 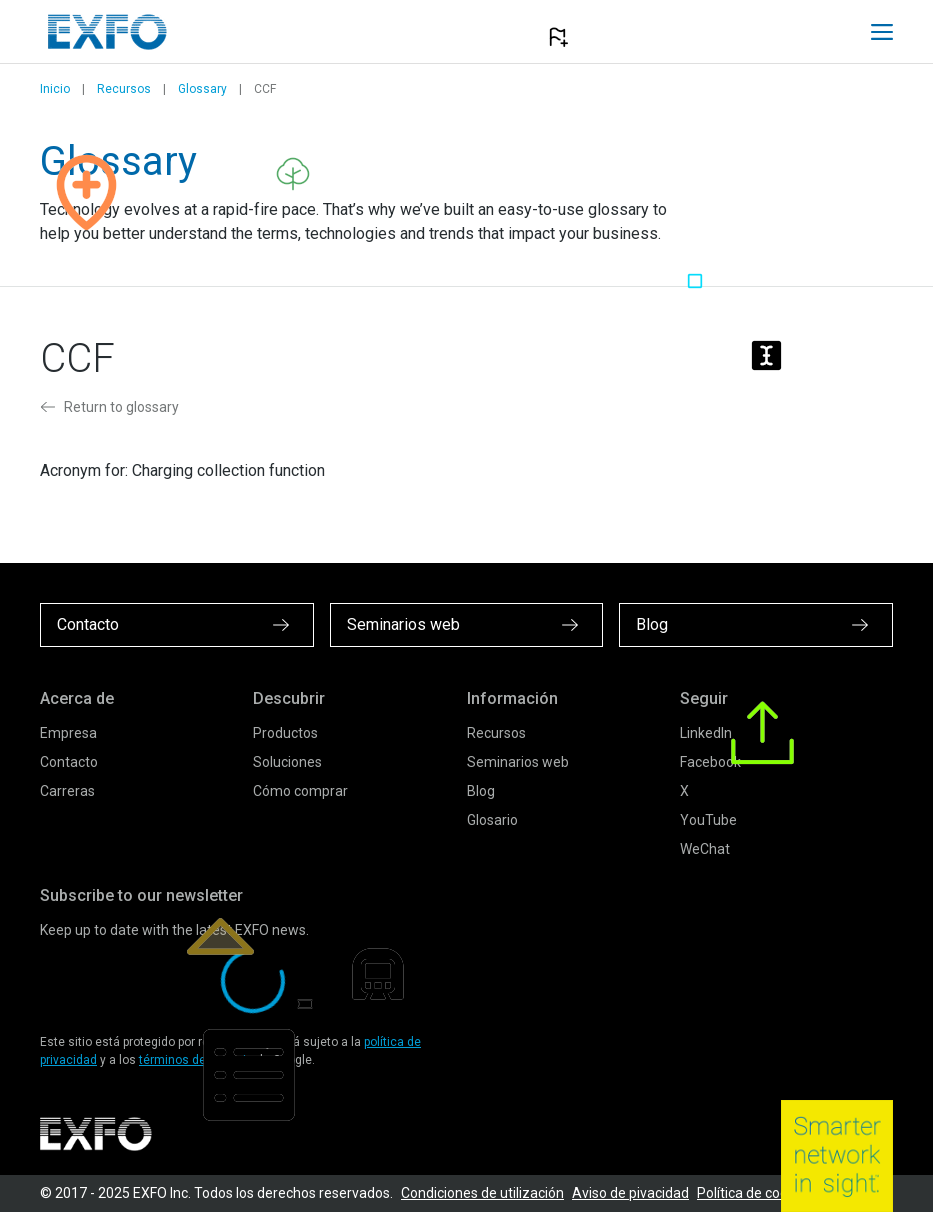 What do you see at coordinates (305, 1004) in the screenshot?
I see `rotate device to landscape mode` at bounding box center [305, 1004].